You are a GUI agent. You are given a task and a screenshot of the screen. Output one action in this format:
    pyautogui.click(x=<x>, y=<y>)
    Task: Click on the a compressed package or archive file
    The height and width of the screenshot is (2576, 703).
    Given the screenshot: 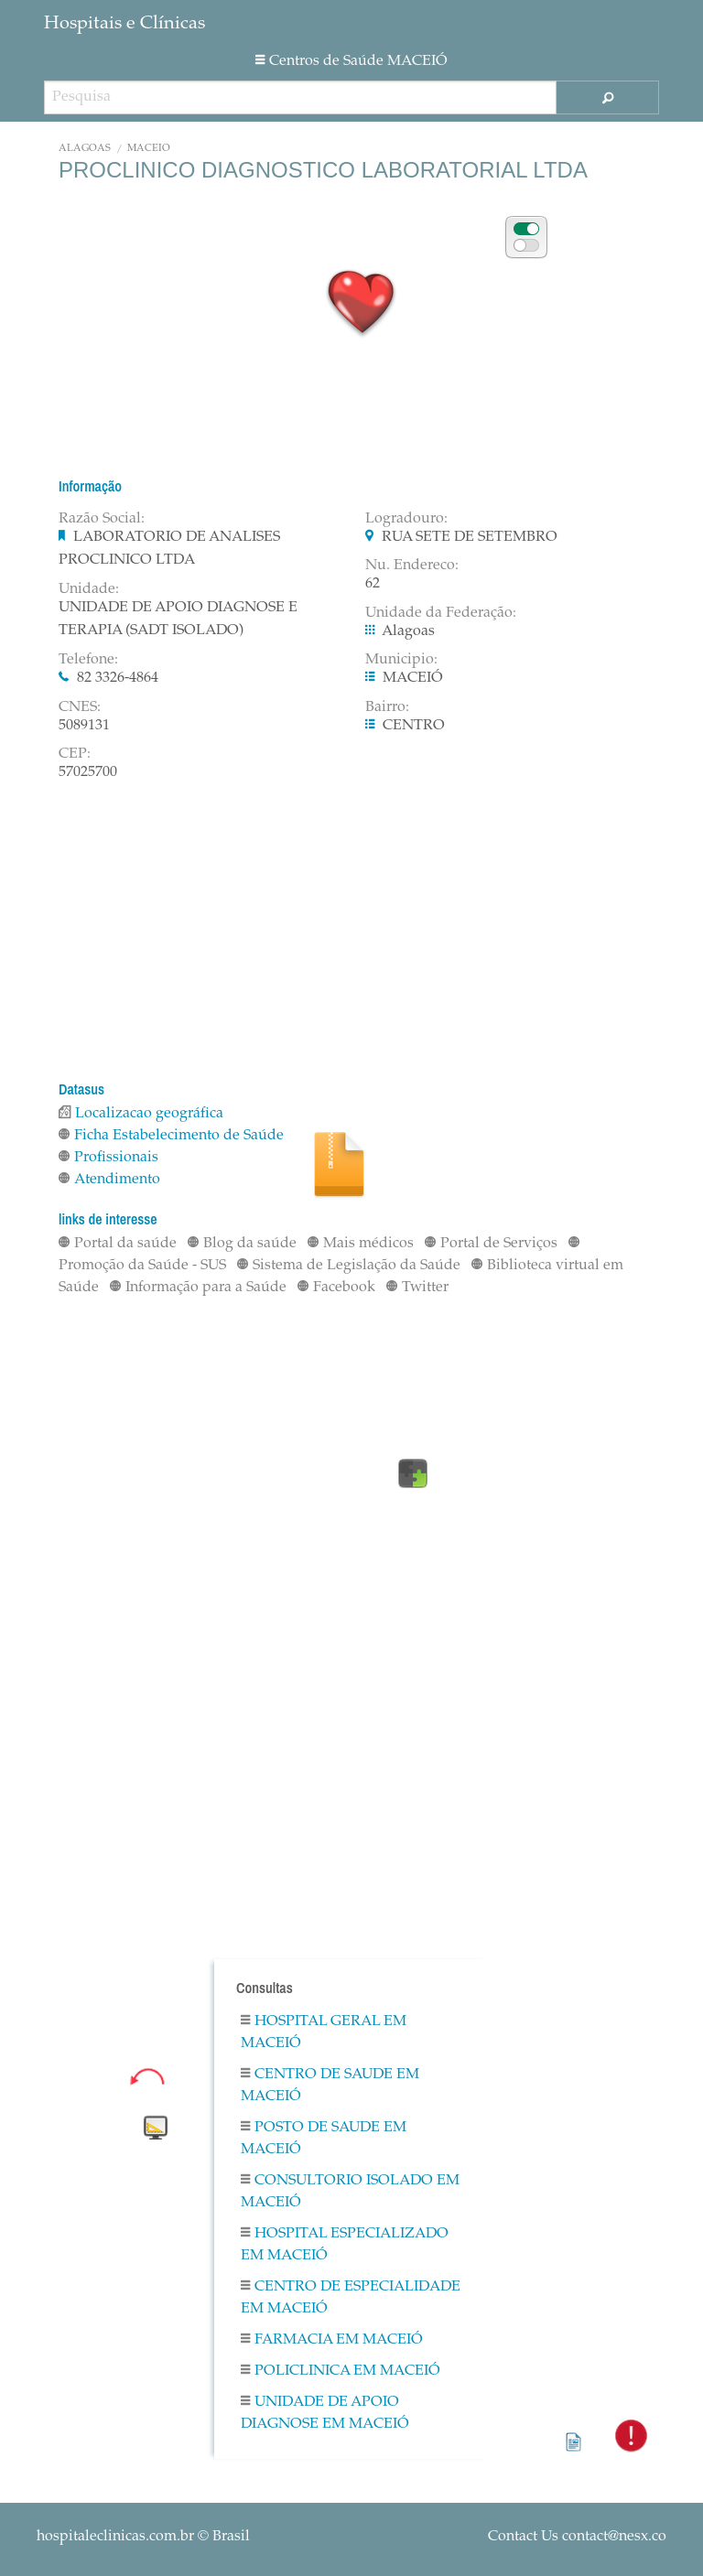 What is the action you would take?
    pyautogui.click(x=339, y=1165)
    